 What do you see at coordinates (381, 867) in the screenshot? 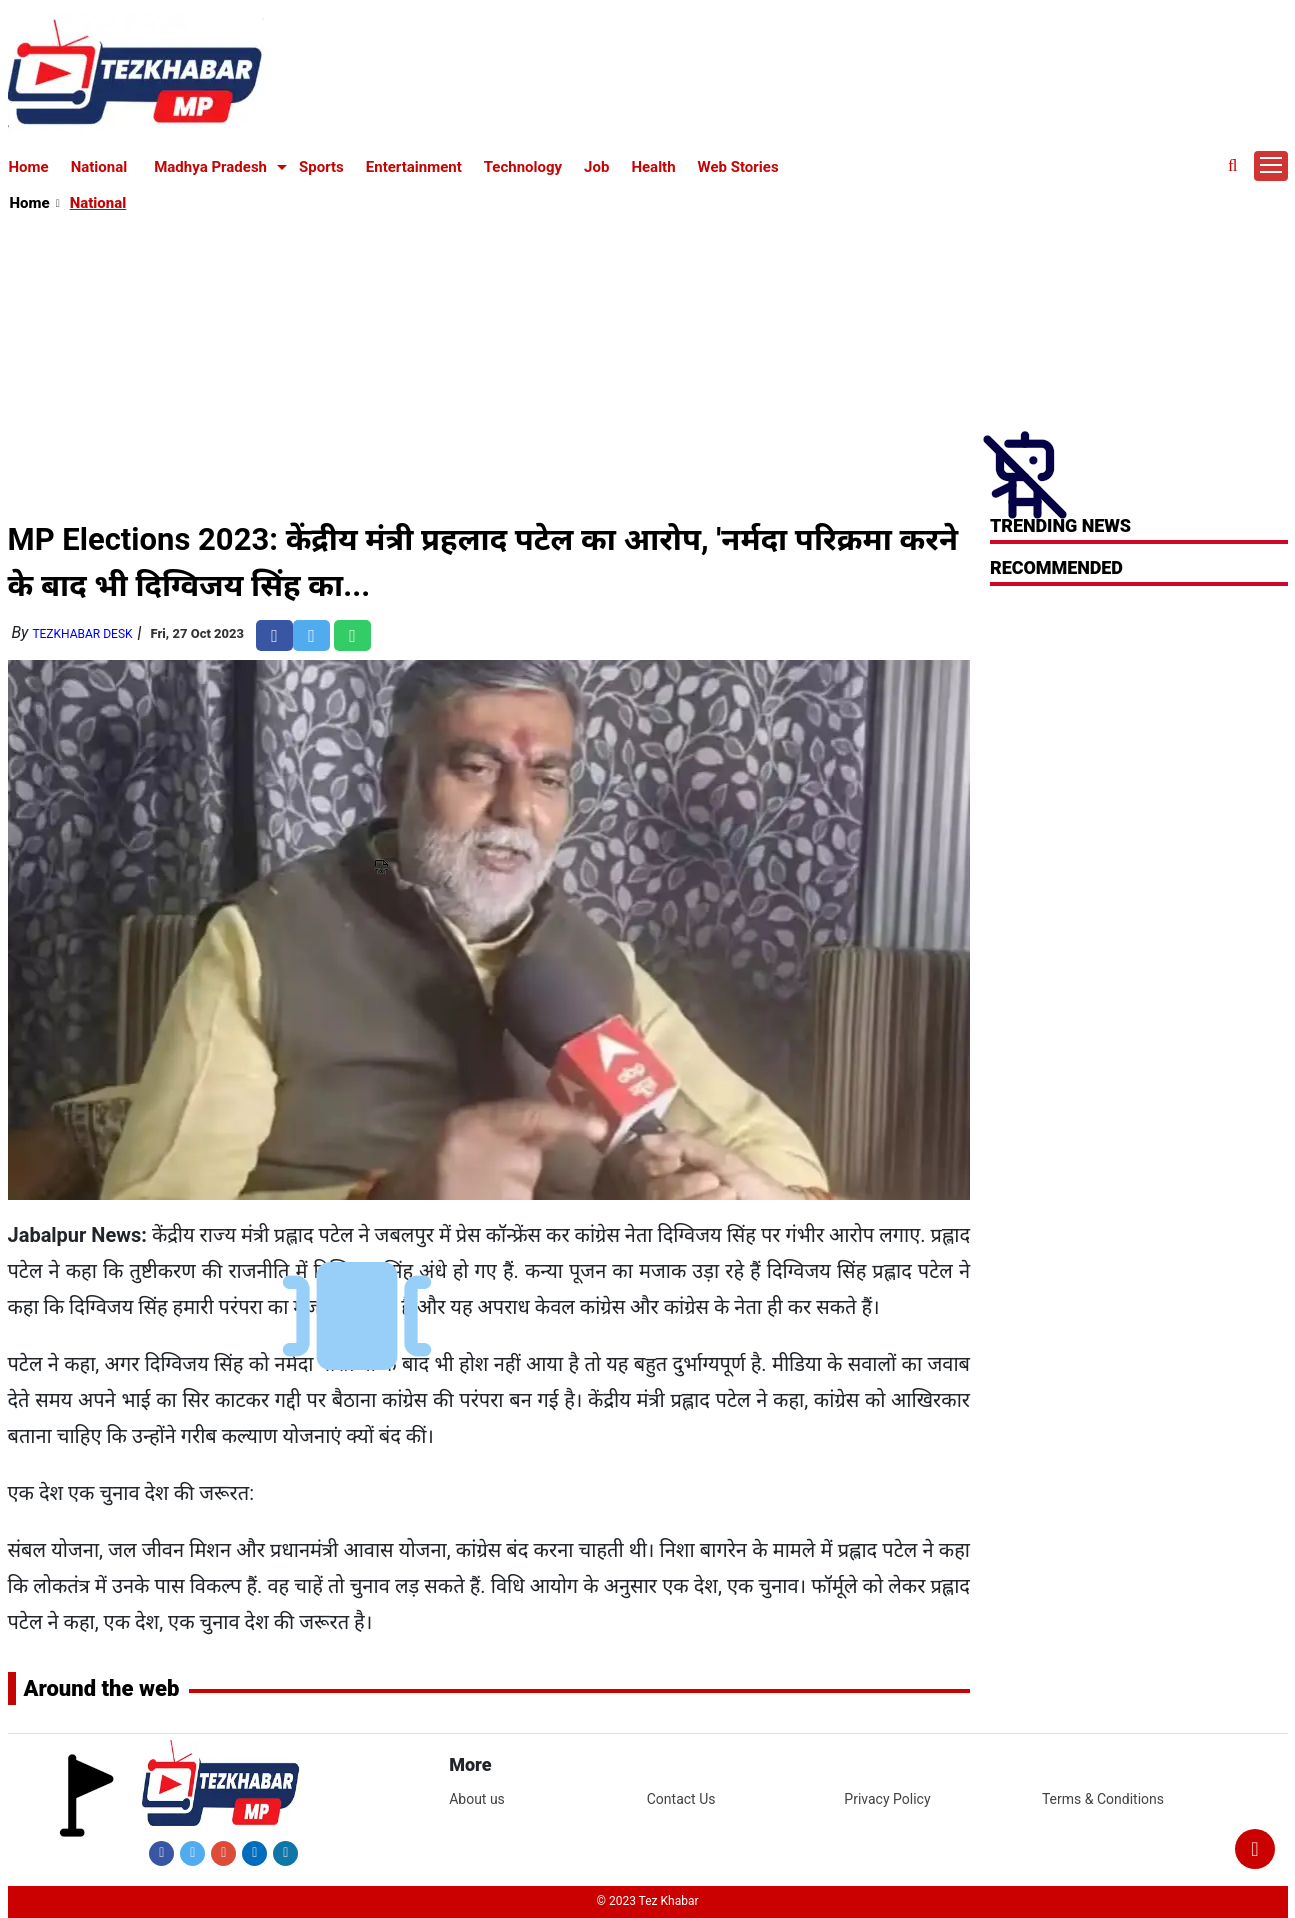
I see `open a plain text file` at bounding box center [381, 867].